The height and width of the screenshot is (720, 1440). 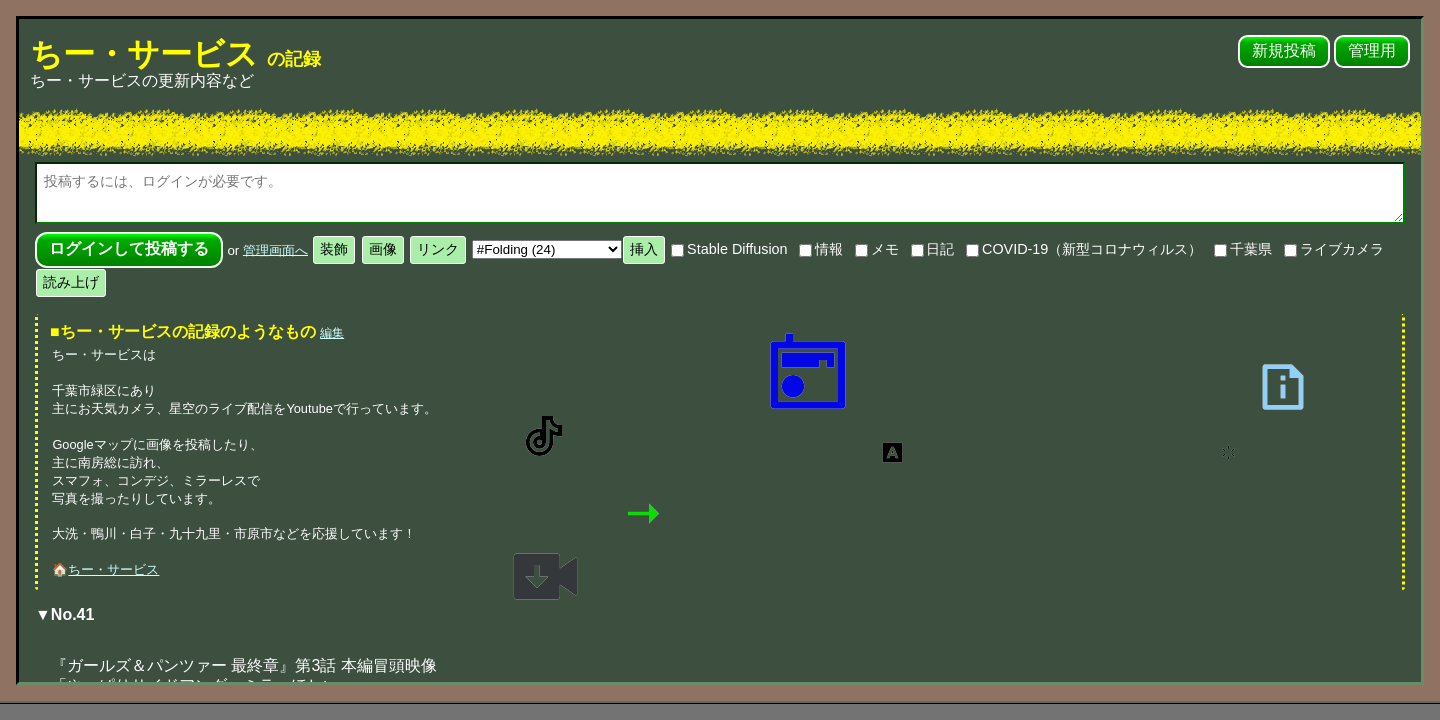 I want to click on loading content in progress, so click(x=1228, y=452).